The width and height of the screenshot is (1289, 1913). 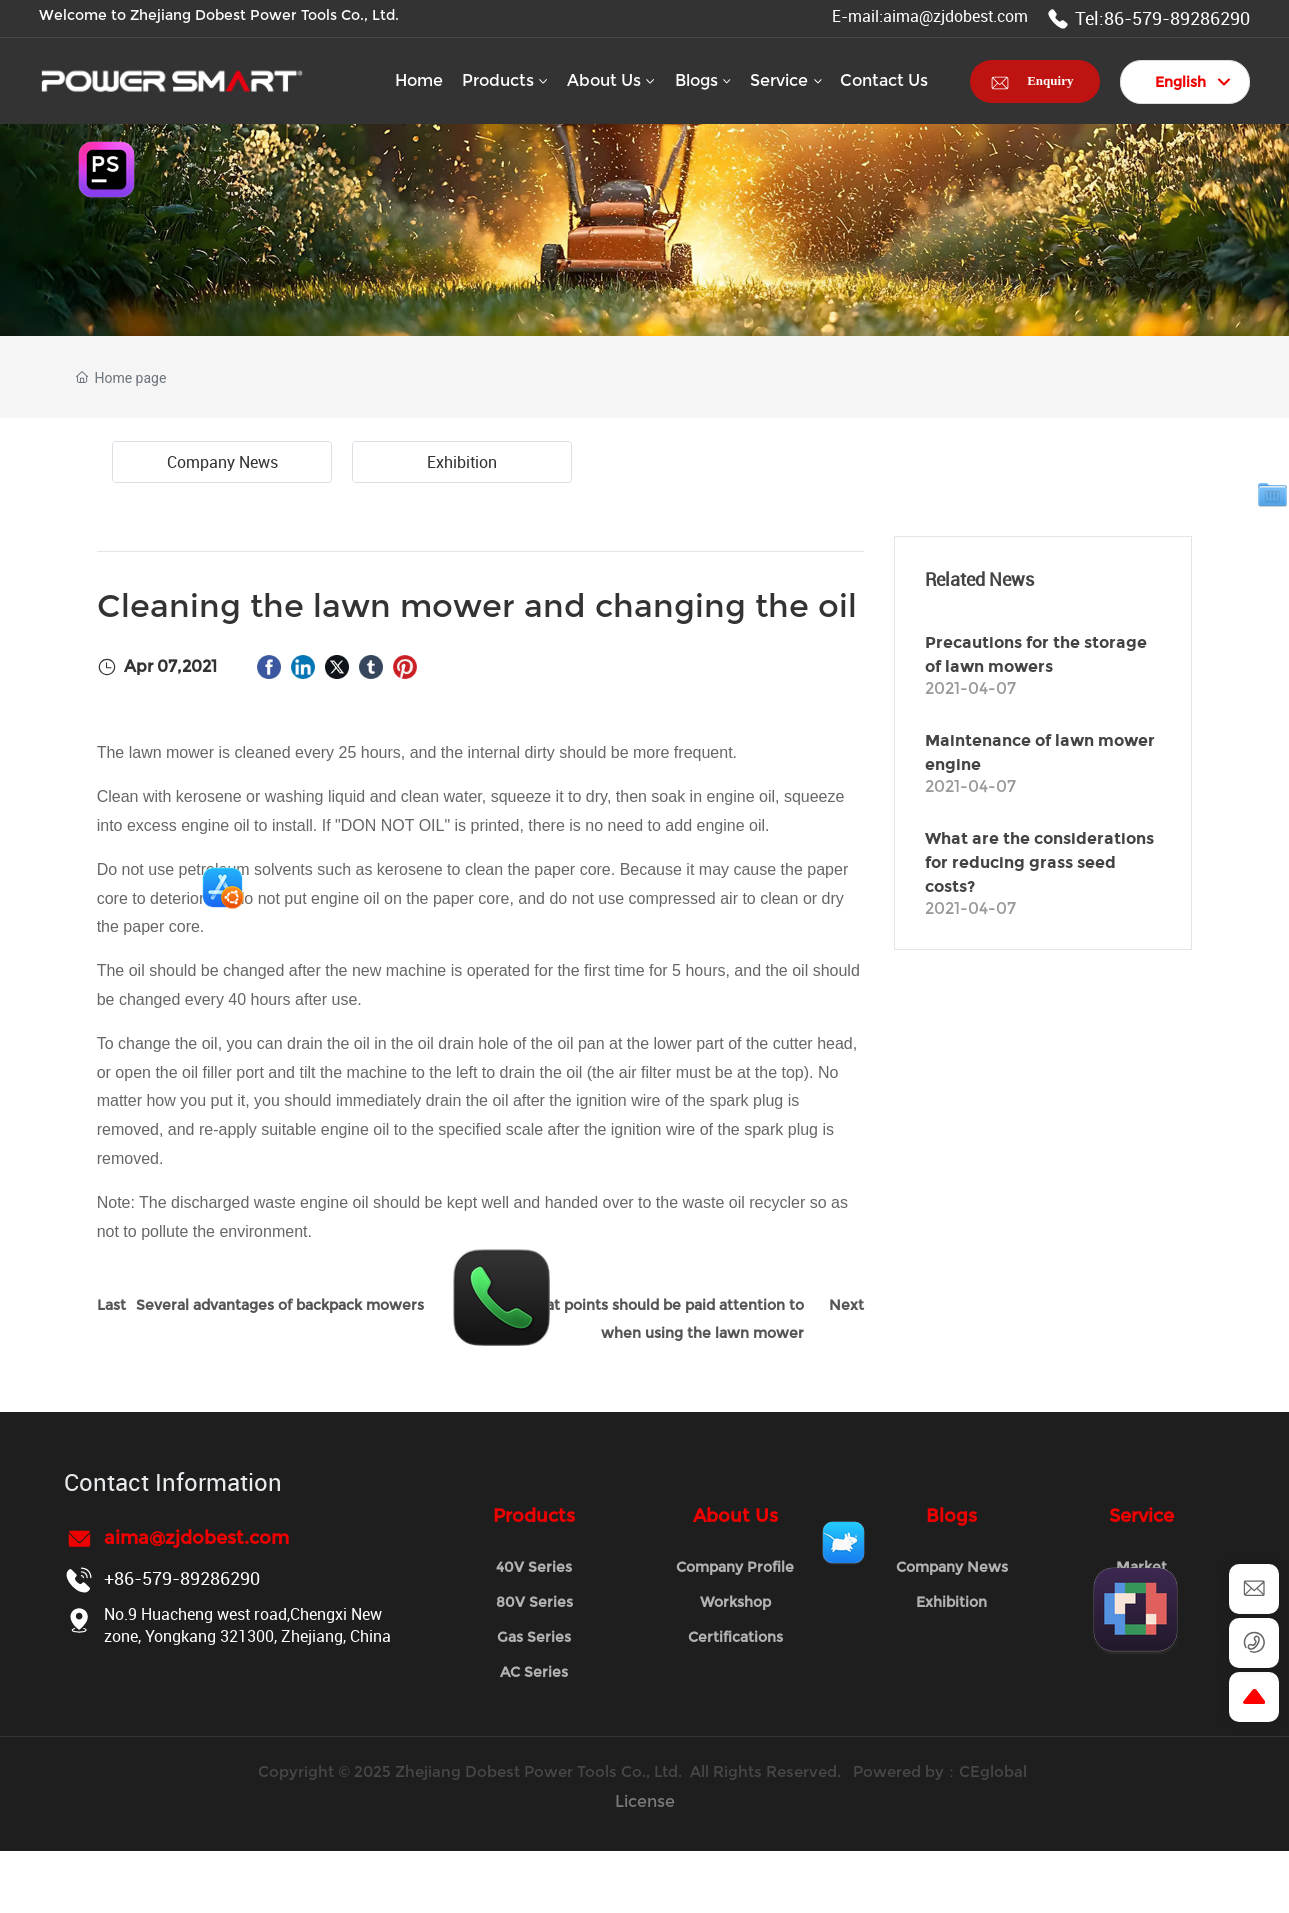 What do you see at coordinates (222, 887) in the screenshot?
I see `open ubuntu software center` at bounding box center [222, 887].